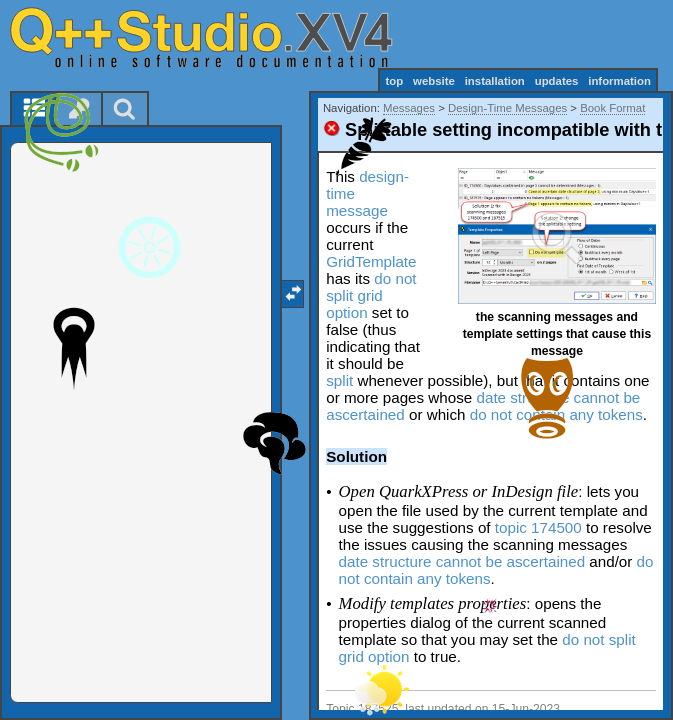 This screenshot has height=720, width=673. What do you see at coordinates (274, 443) in the screenshot?
I see `open Steam gaming platform` at bounding box center [274, 443].